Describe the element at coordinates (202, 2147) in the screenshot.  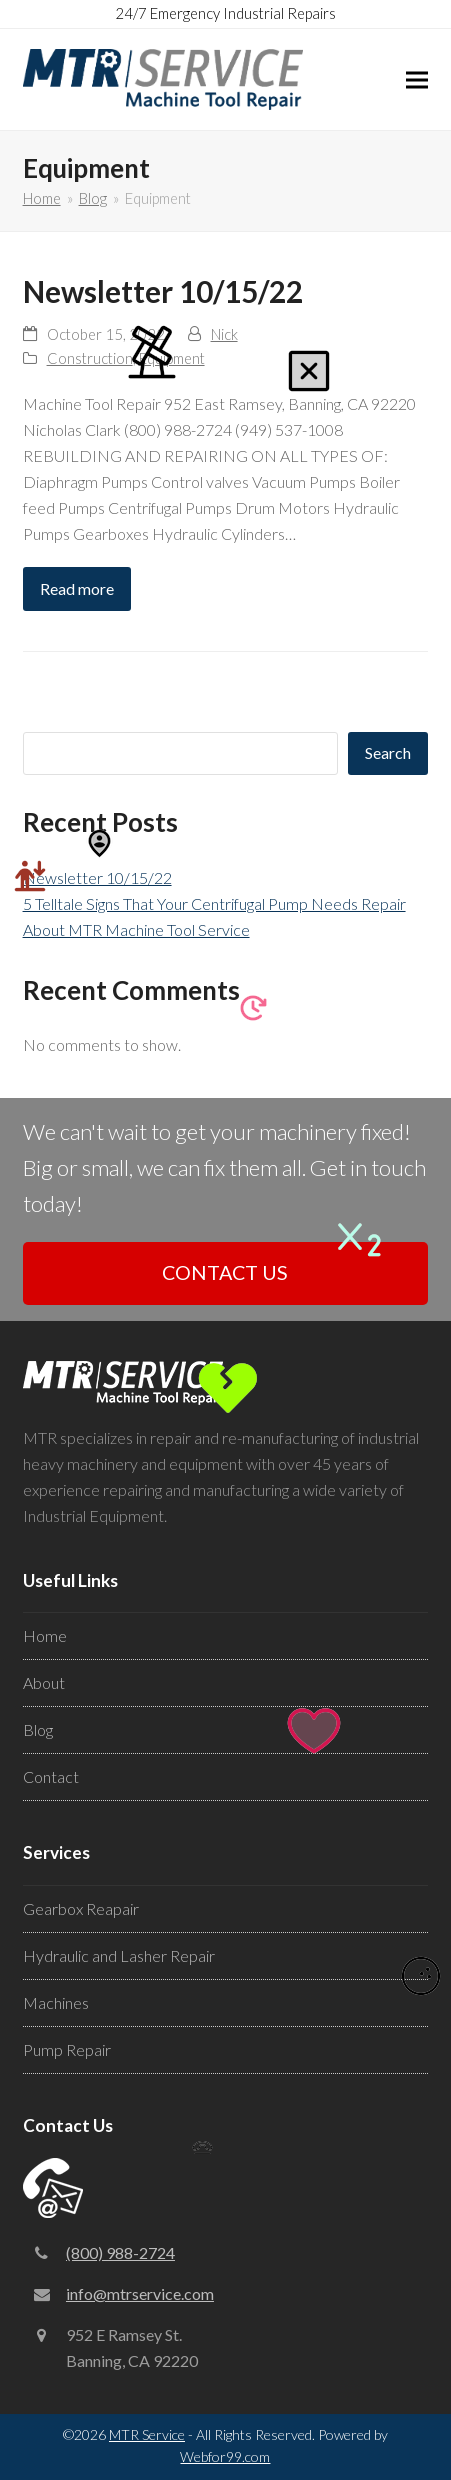
I see `end or hang up a call` at that location.